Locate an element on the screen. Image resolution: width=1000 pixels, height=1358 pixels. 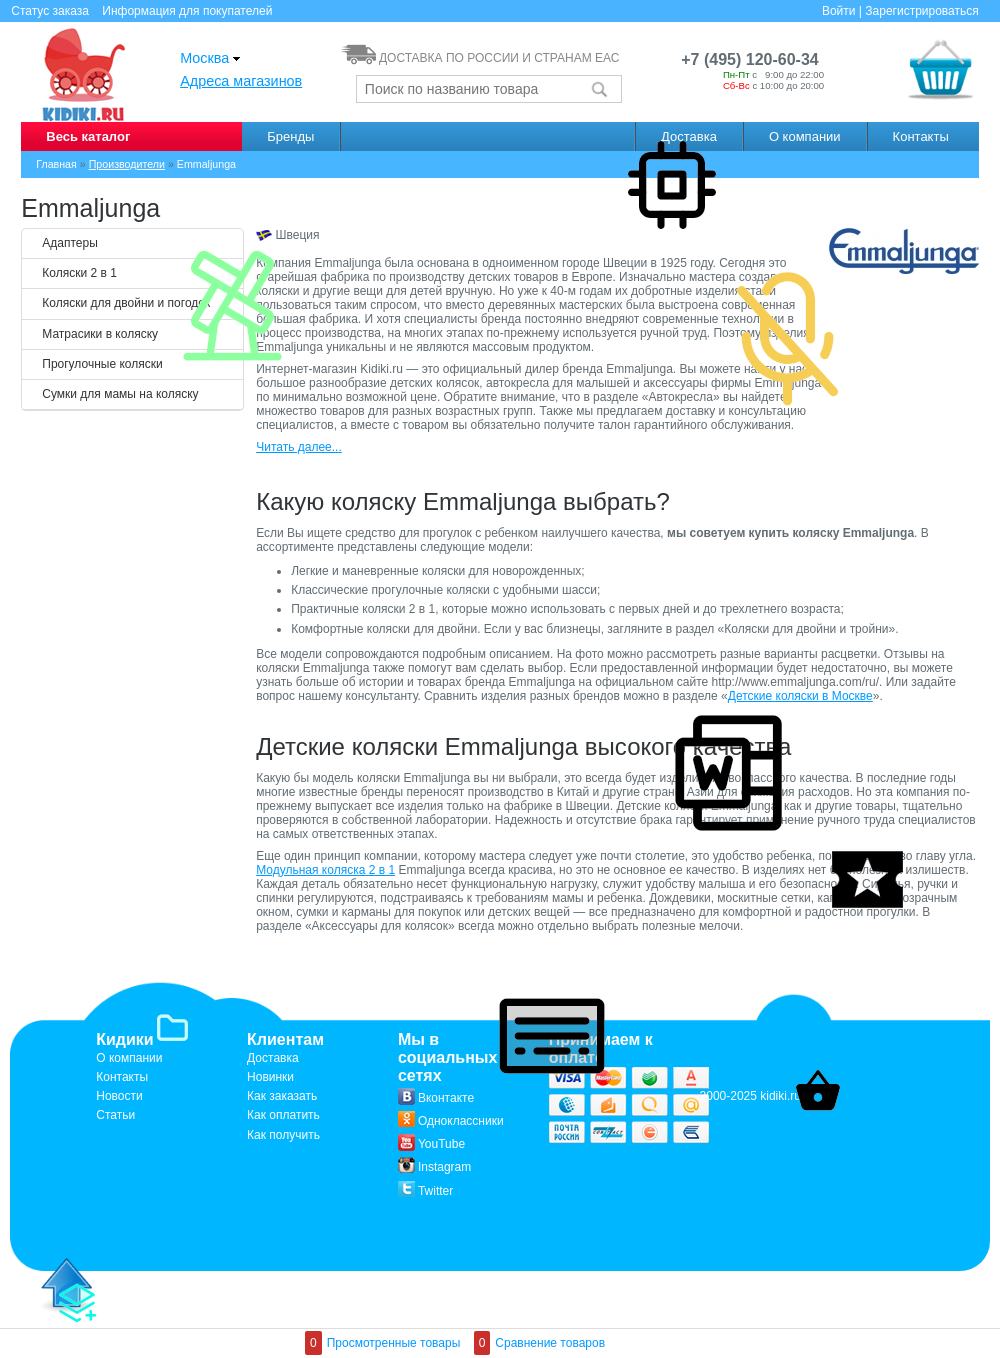
add a new layer to the stack is located at coordinates (77, 1303).